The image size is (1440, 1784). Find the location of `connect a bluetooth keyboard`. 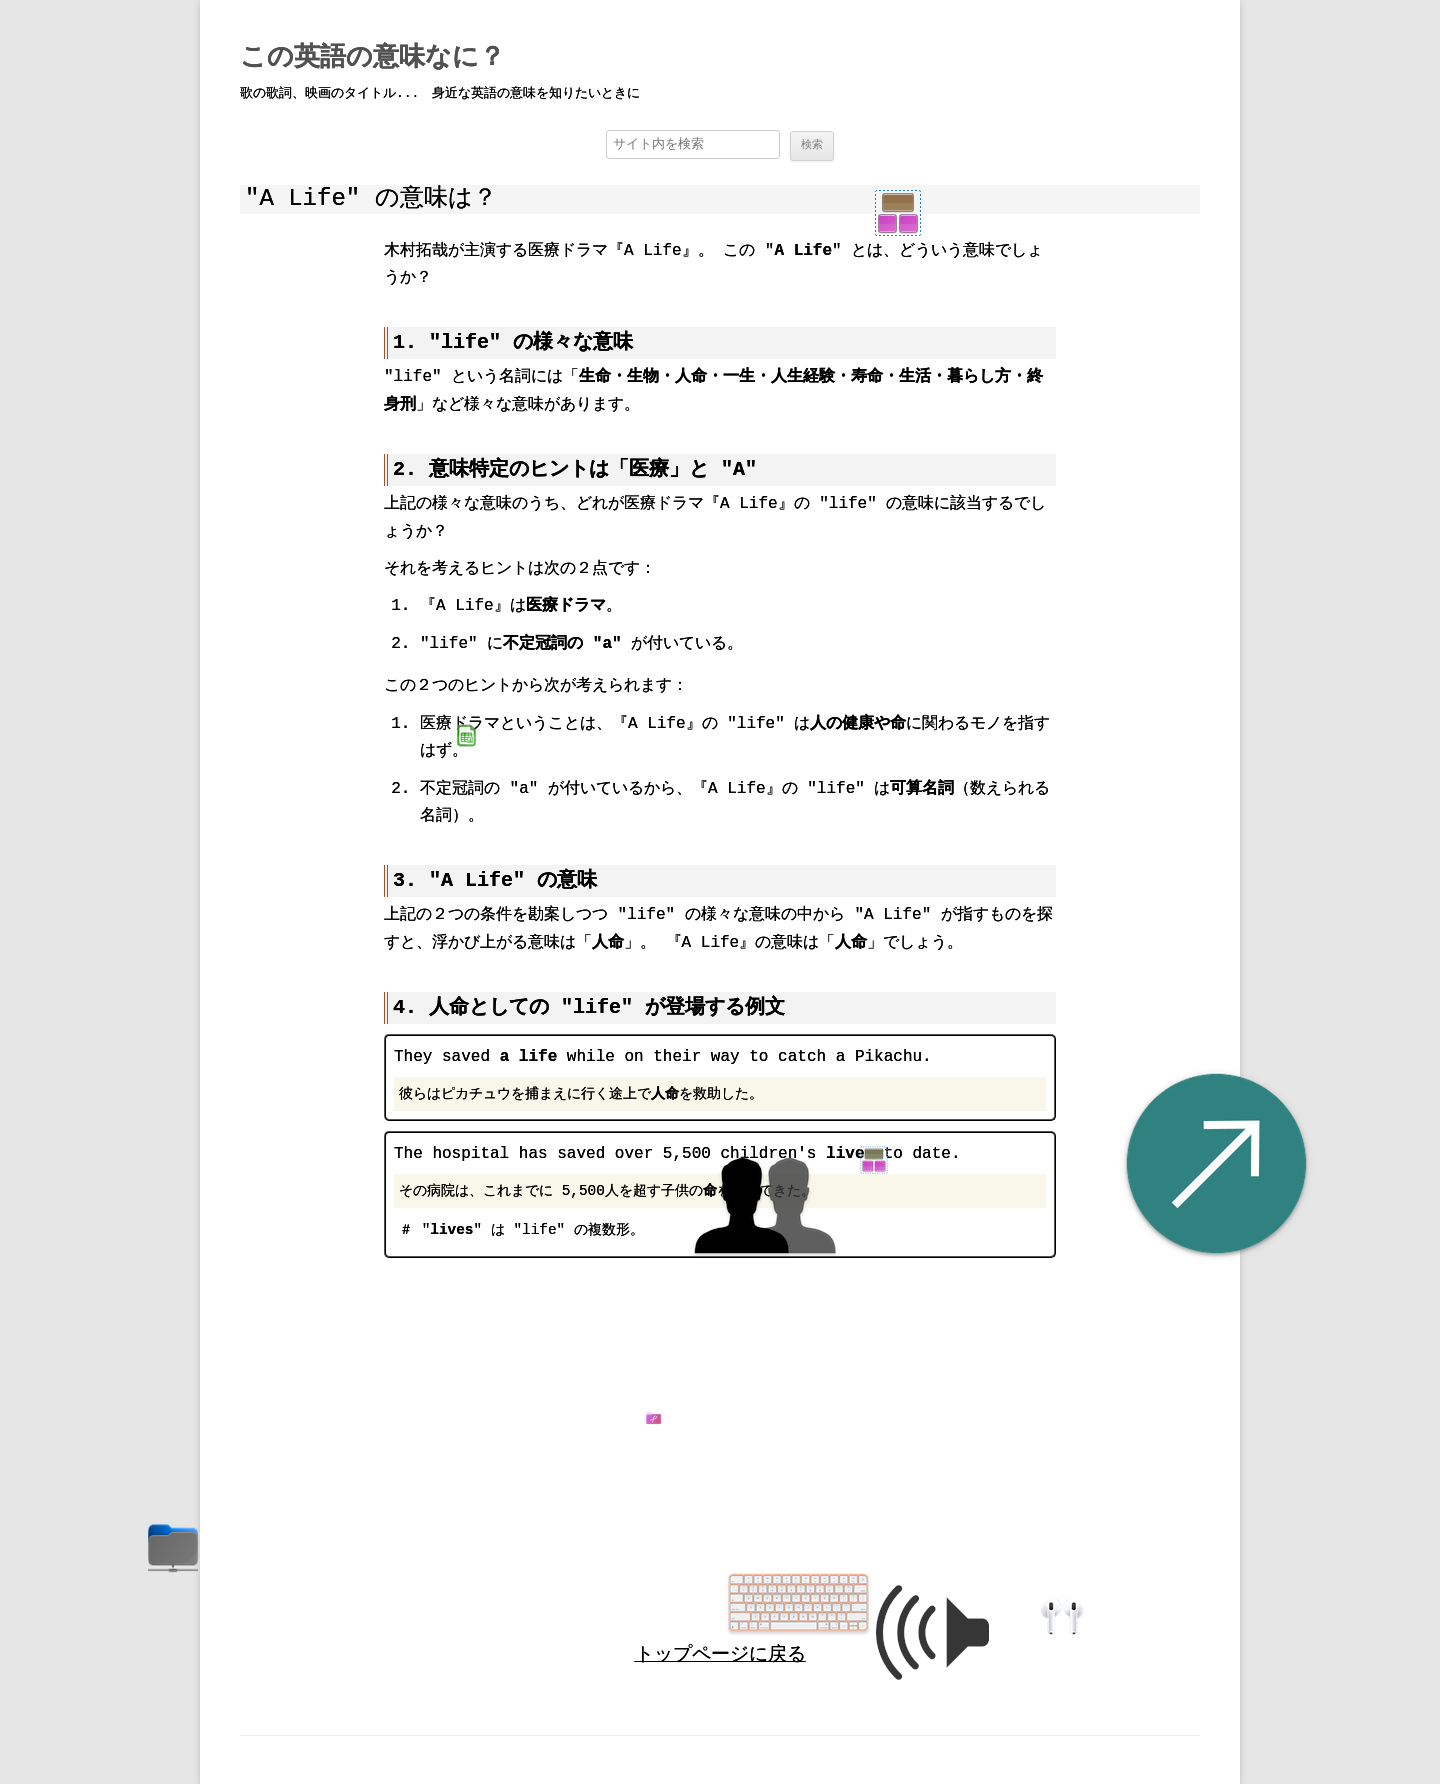

connect a bluetooth keyboard is located at coordinates (798, 1602).